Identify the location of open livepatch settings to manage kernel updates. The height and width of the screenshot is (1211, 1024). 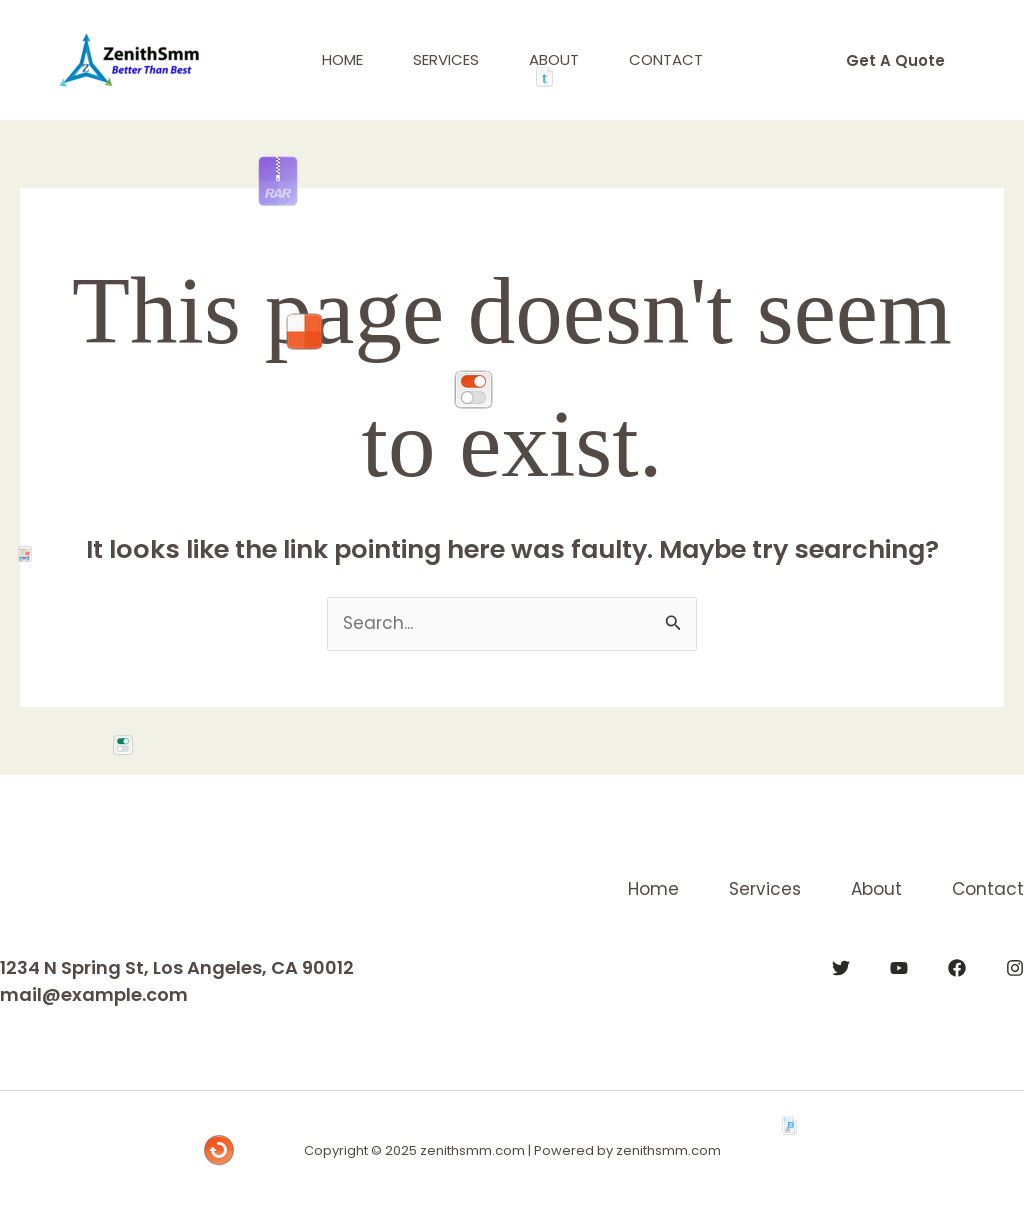
(219, 1150).